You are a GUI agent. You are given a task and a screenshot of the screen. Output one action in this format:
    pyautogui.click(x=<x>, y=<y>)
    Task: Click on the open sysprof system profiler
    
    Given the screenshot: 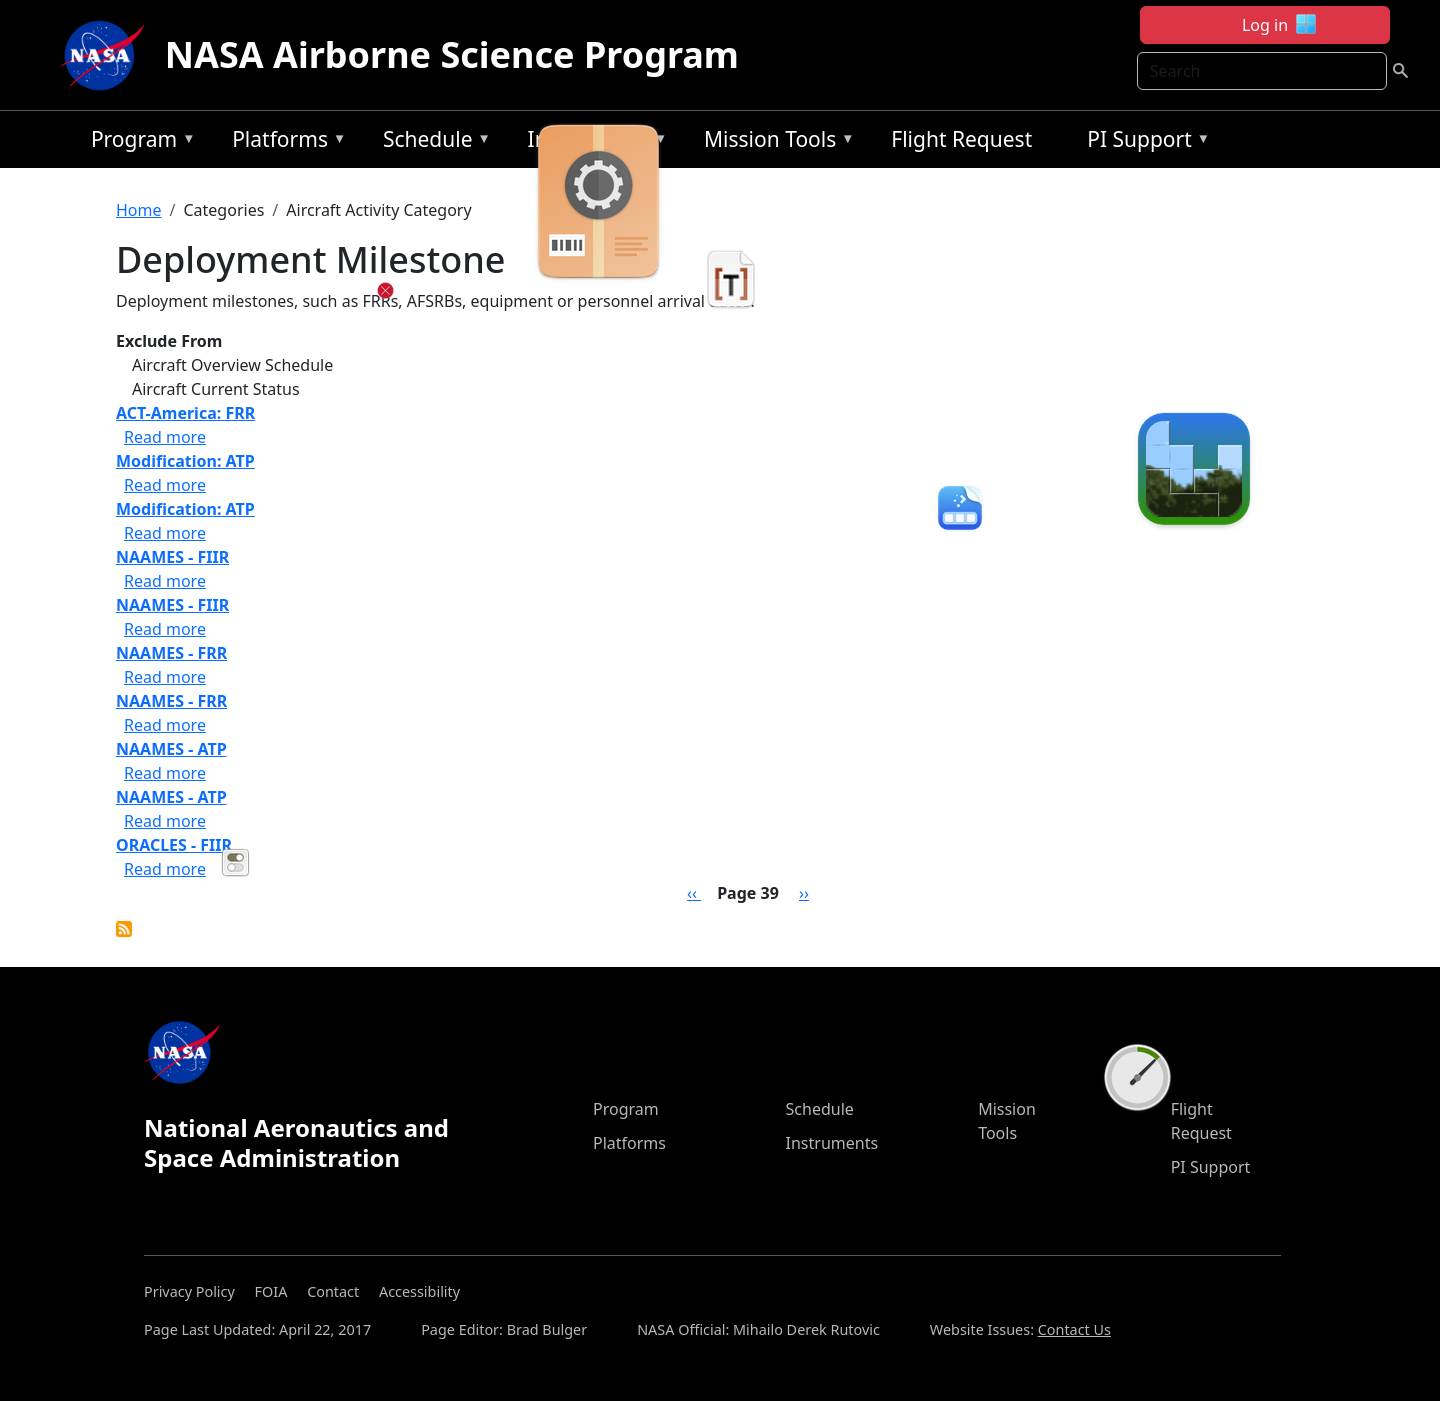 What is the action you would take?
    pyautogui.click(x=1137, y=1077)
    